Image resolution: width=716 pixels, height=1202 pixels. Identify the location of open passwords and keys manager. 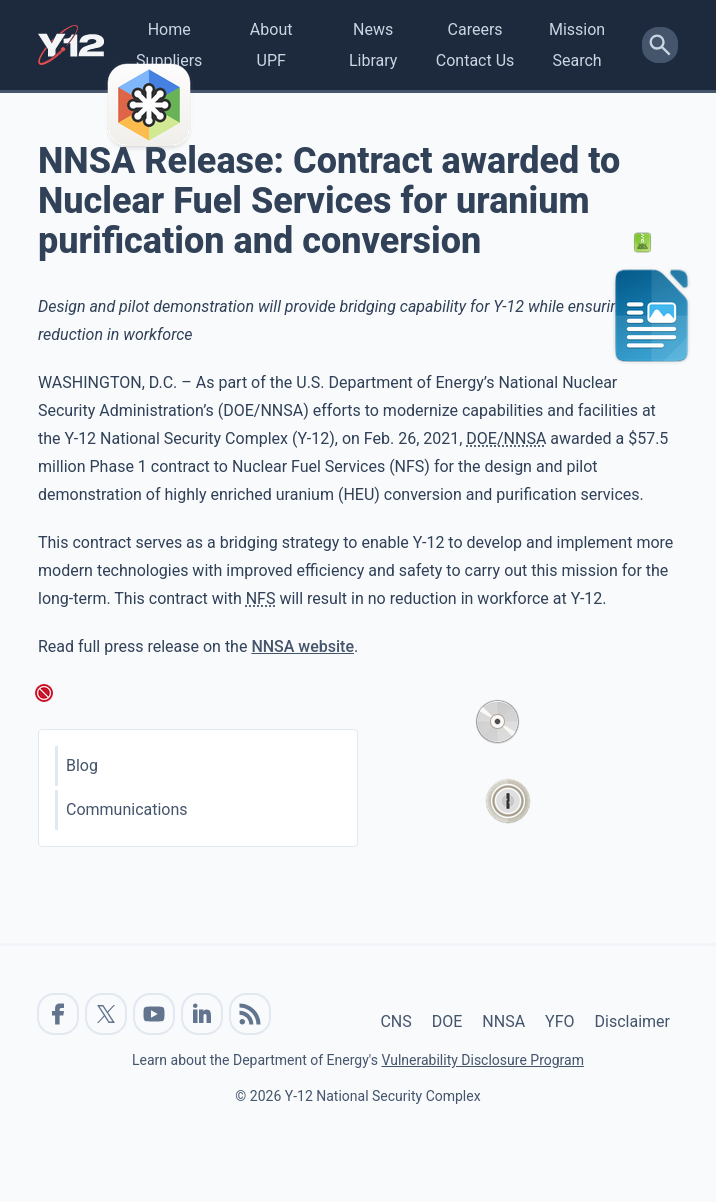
(508, 801).